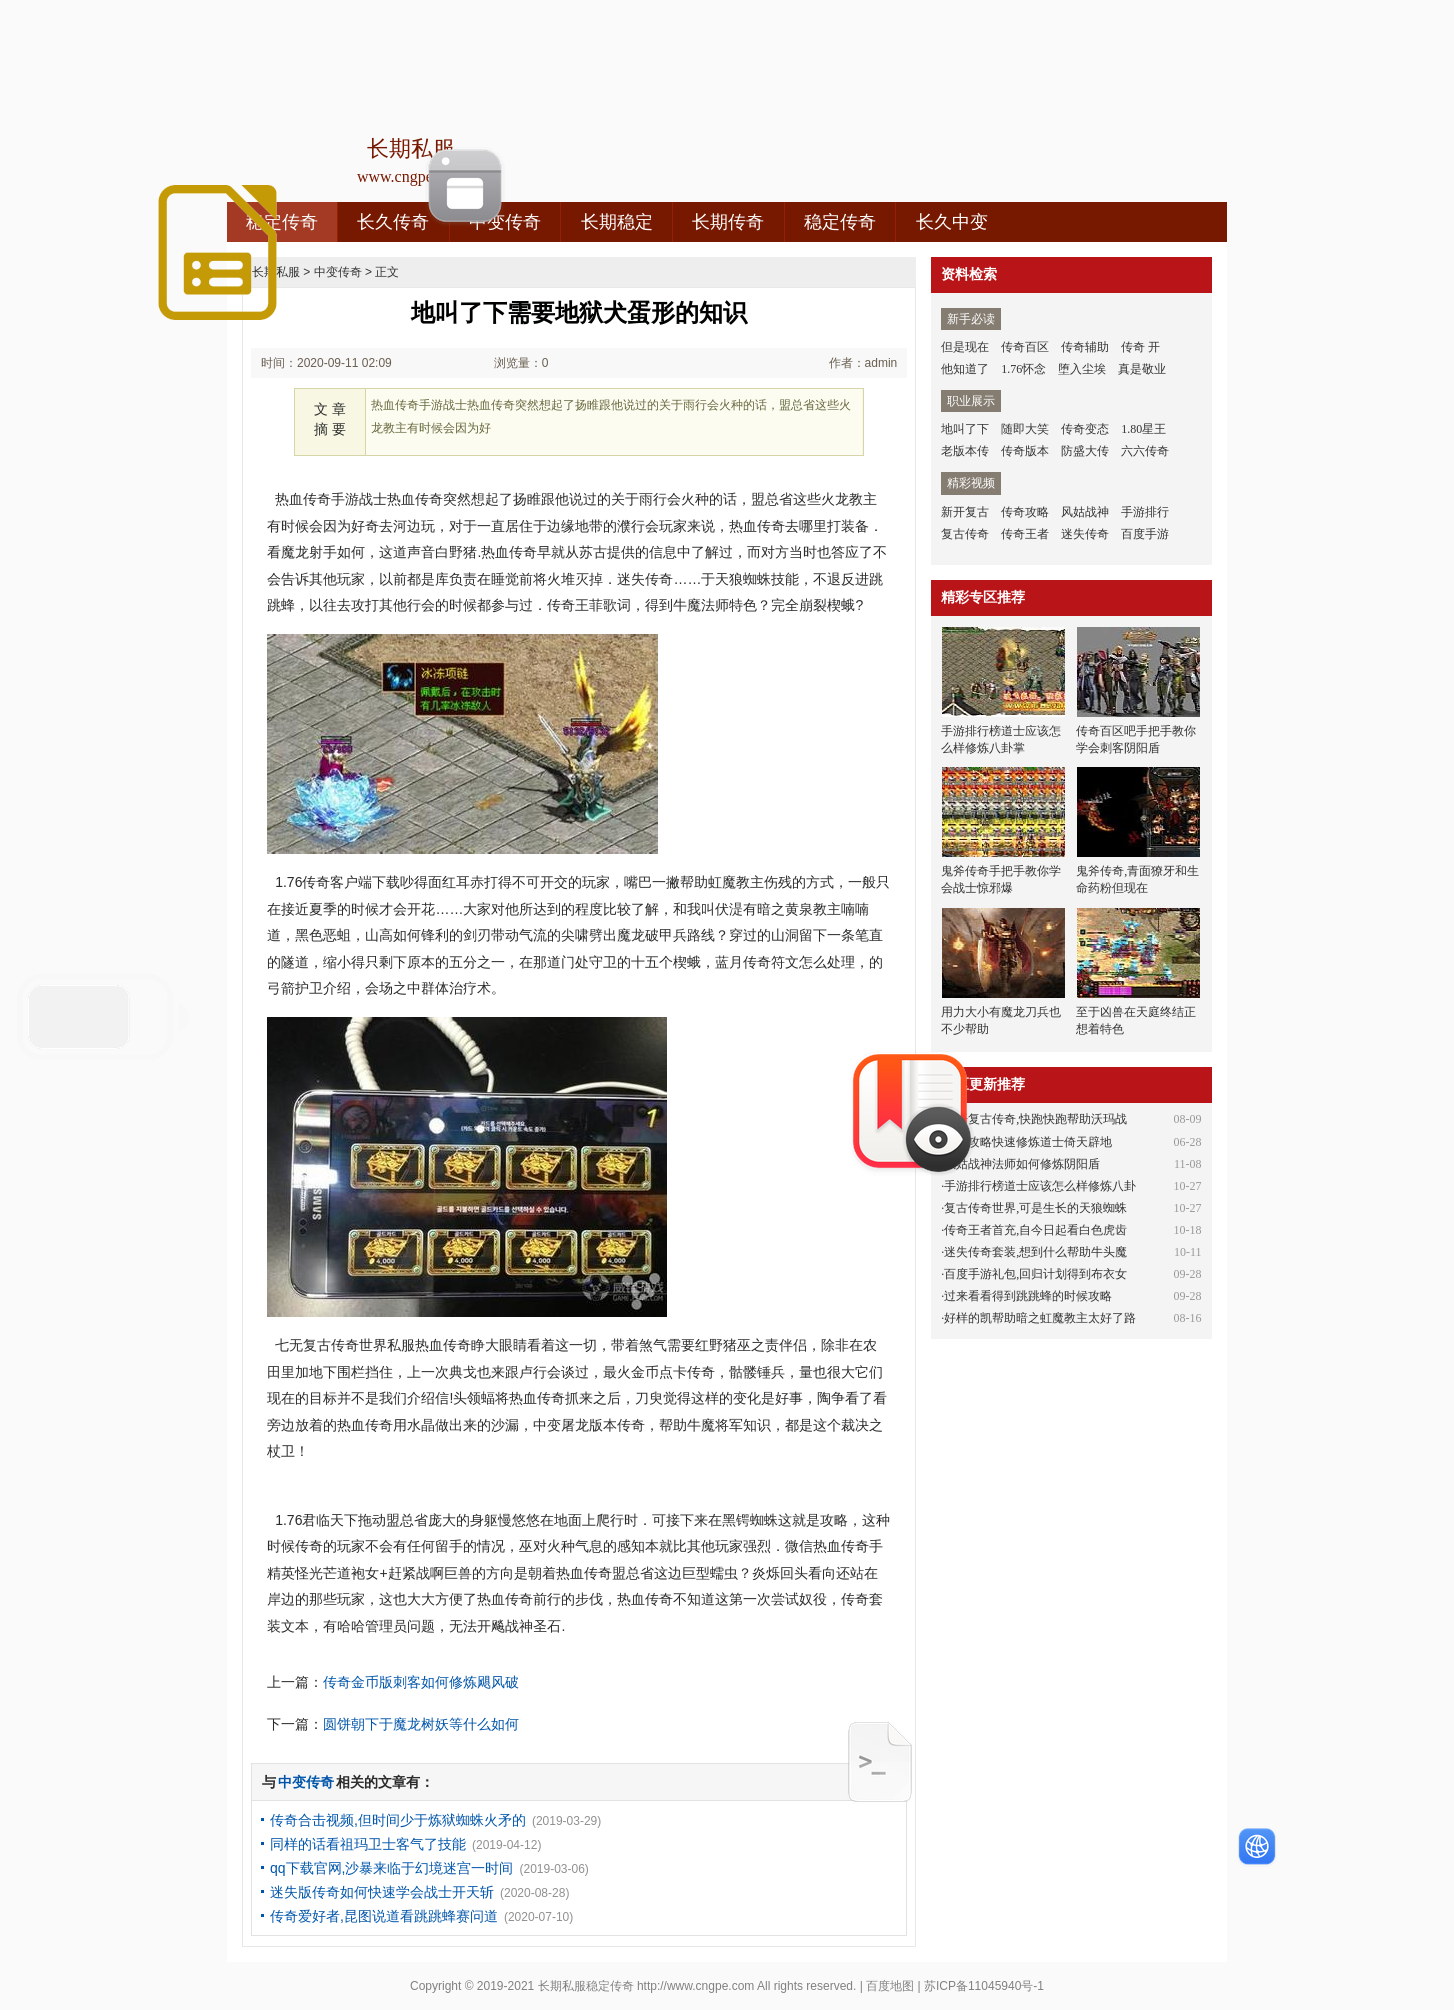  Describe the element at coordinates (465, 187) in the screenshot. I see `duplicate the current window` at that location.